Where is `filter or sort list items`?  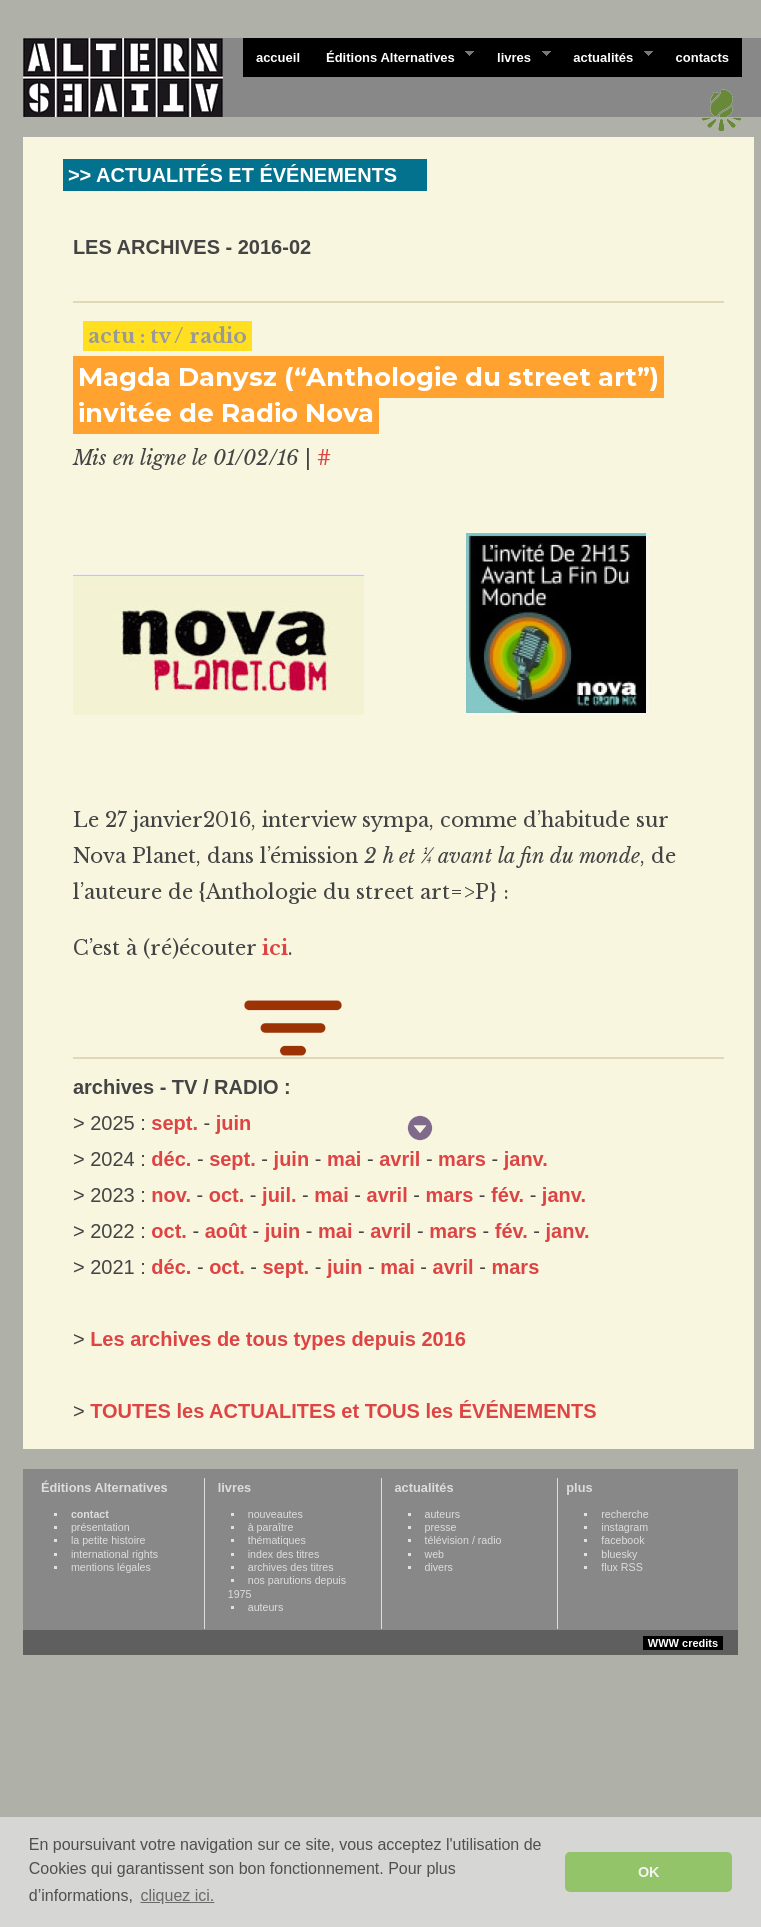 filter or sort list items is located at coordinates (293, 1028).